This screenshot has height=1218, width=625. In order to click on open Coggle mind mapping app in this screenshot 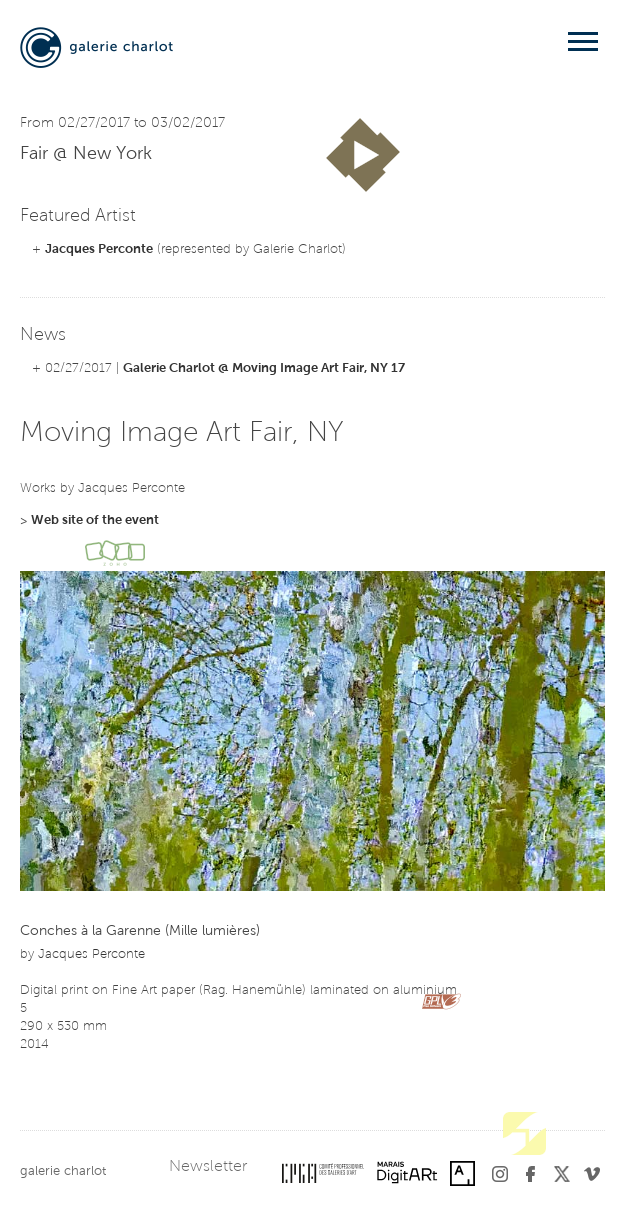, I will do `click(524, 1133)`.